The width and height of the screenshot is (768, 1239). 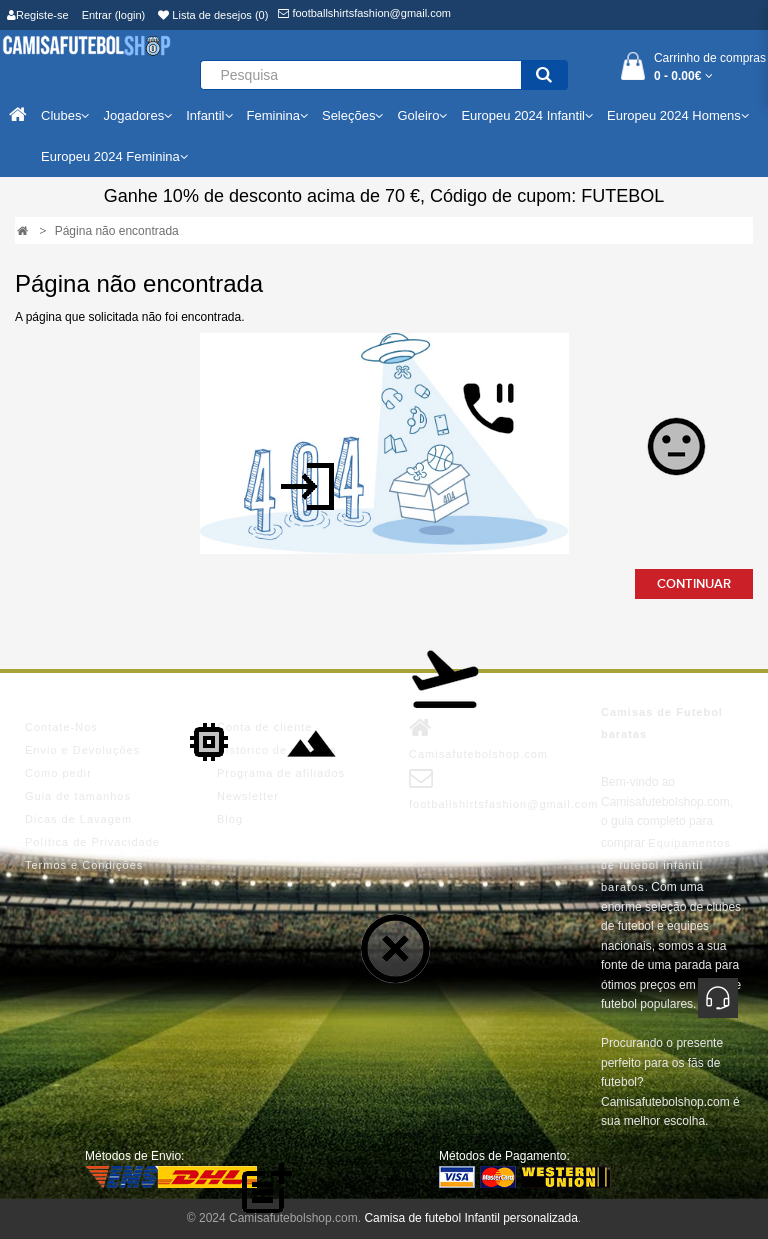 I want to click on close or dismiss a dialog, so click(x=395, y=948).